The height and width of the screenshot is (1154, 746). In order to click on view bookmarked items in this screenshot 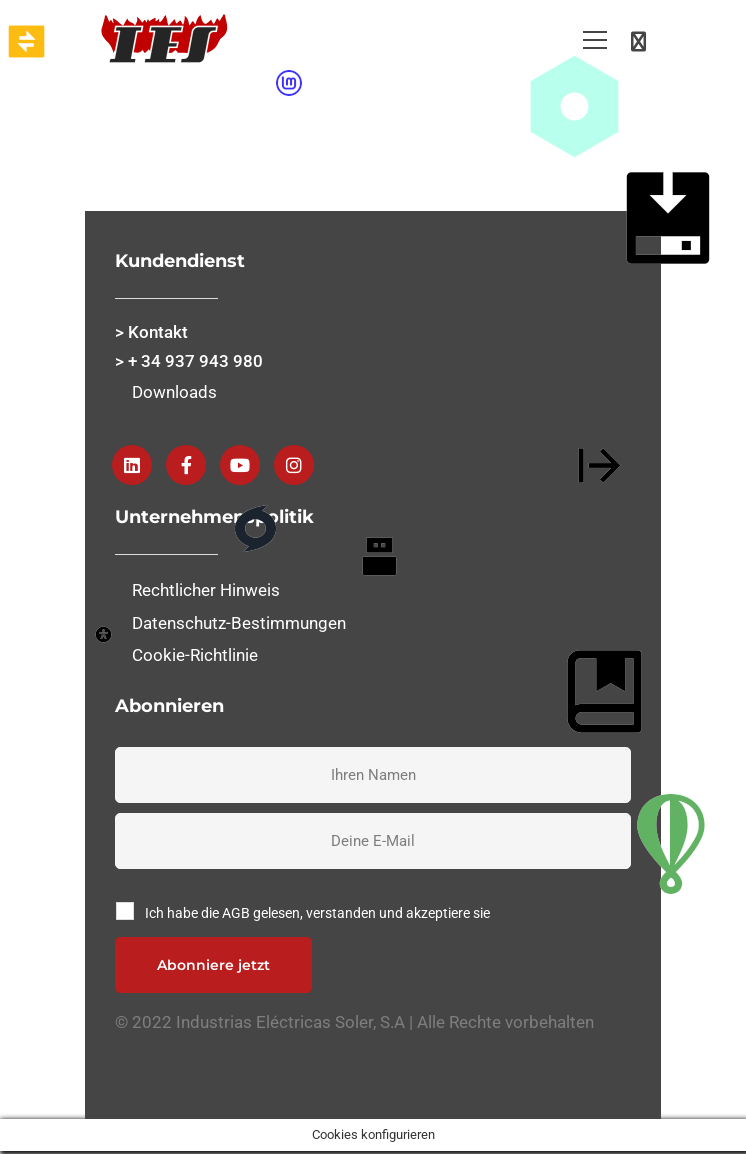, I will do `click(604, 691)`.